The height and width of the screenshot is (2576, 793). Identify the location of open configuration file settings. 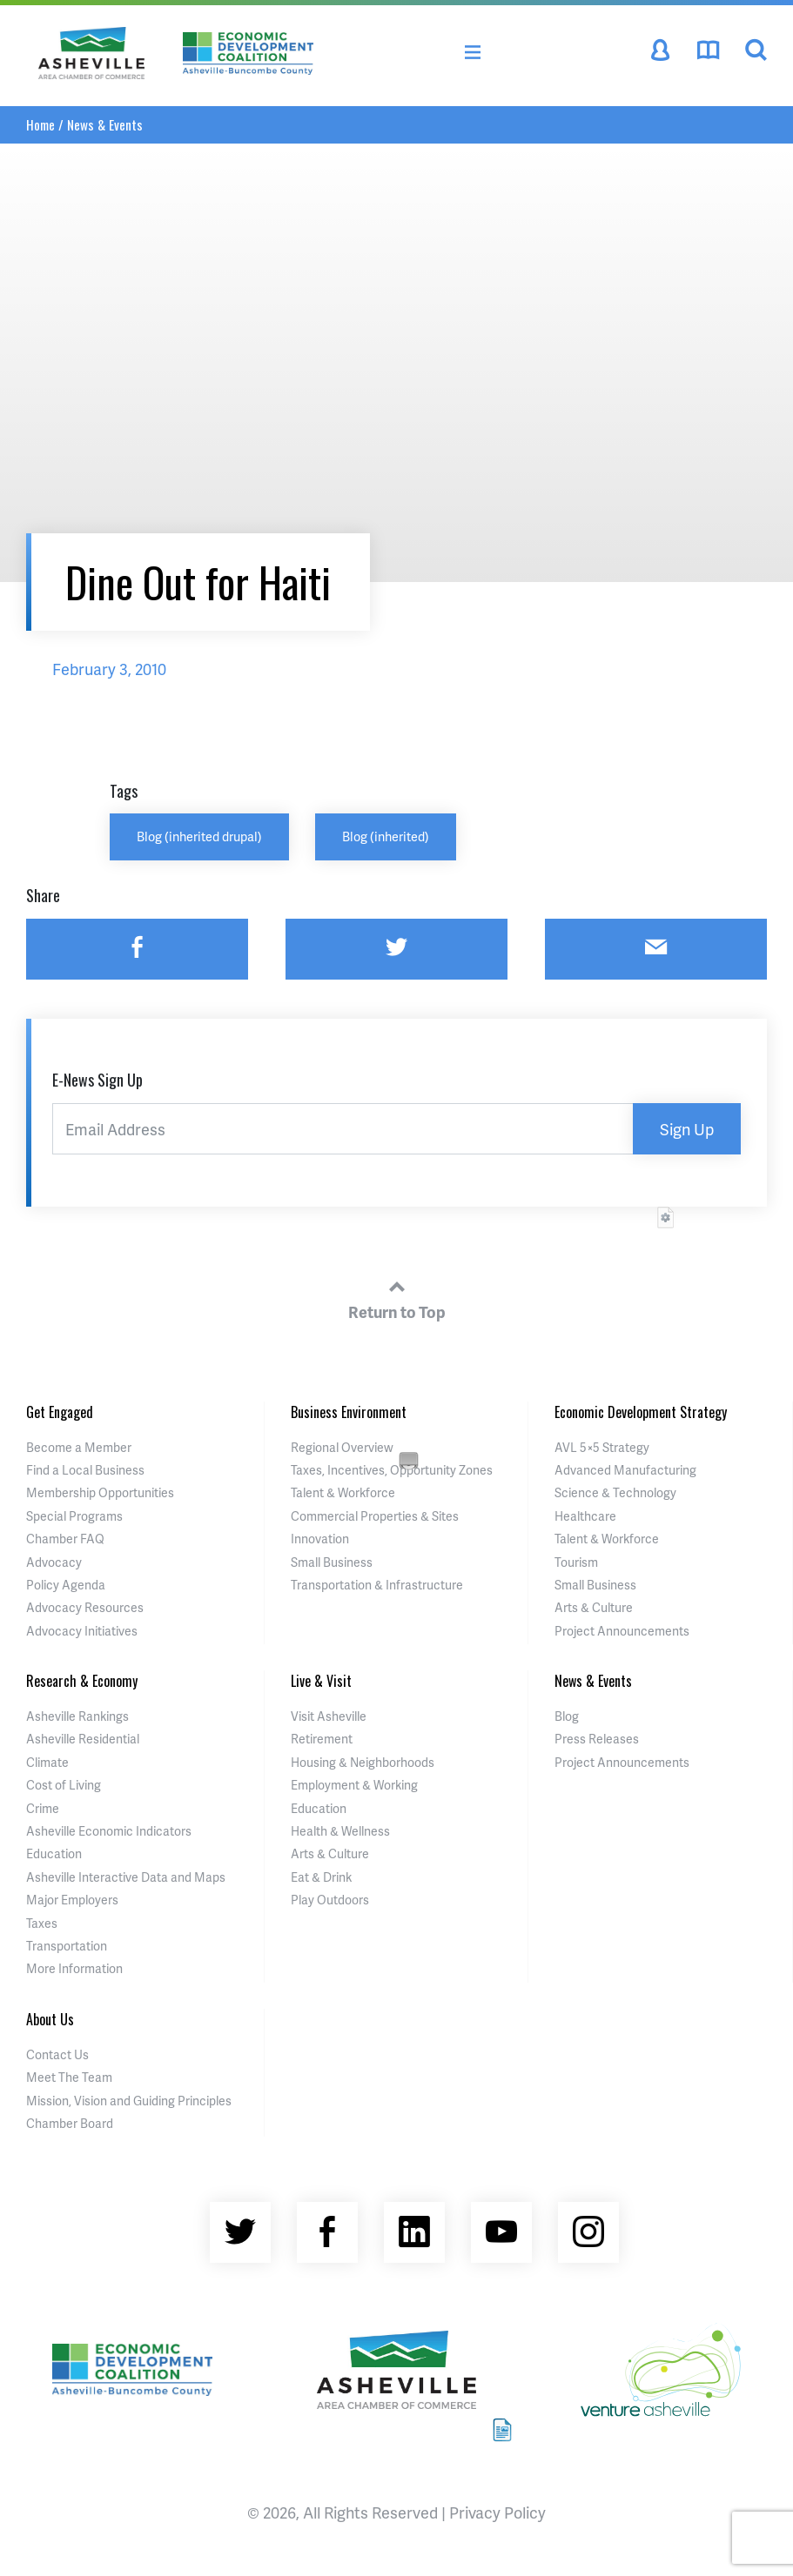
(665, 1217).